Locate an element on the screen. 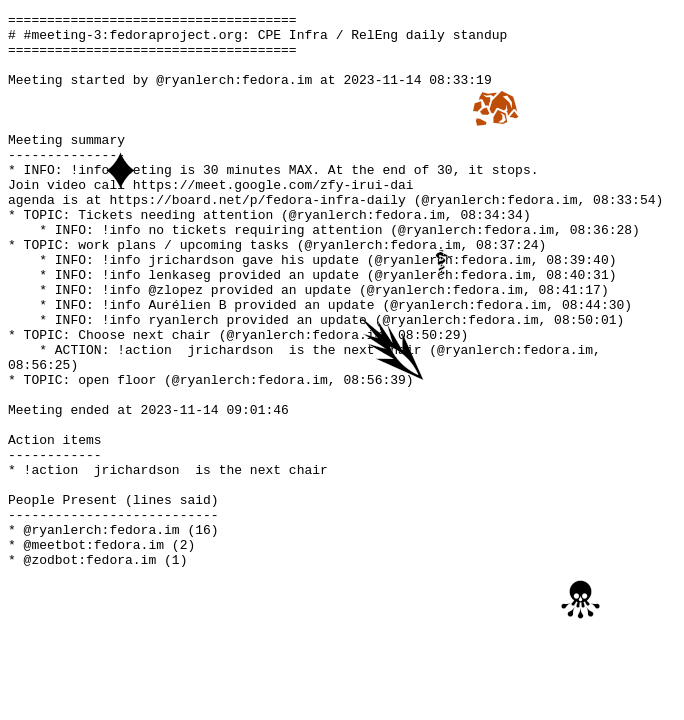 This screenshot has width=684, height=720. indicates diamond suit in card games is located at coordinates (120, 170).